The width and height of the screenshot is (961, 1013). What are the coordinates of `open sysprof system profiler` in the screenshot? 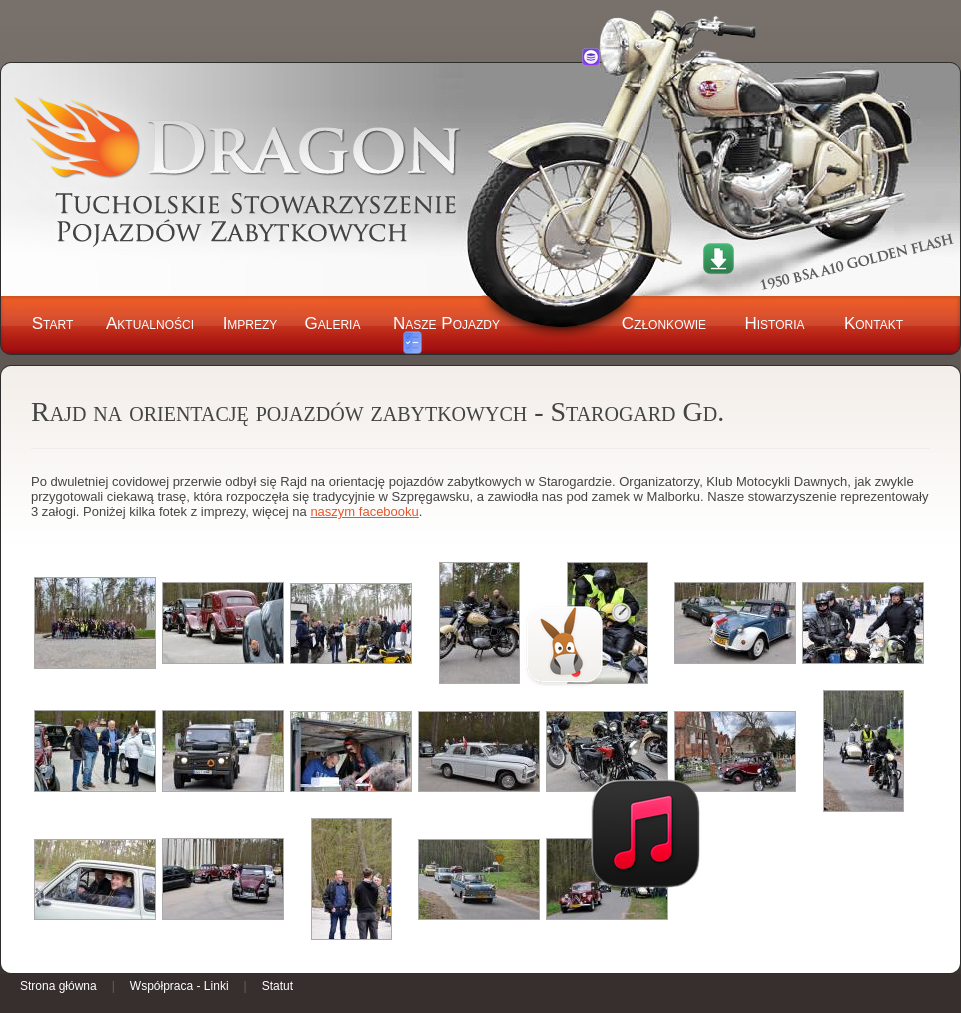 It's located at (621, 612).